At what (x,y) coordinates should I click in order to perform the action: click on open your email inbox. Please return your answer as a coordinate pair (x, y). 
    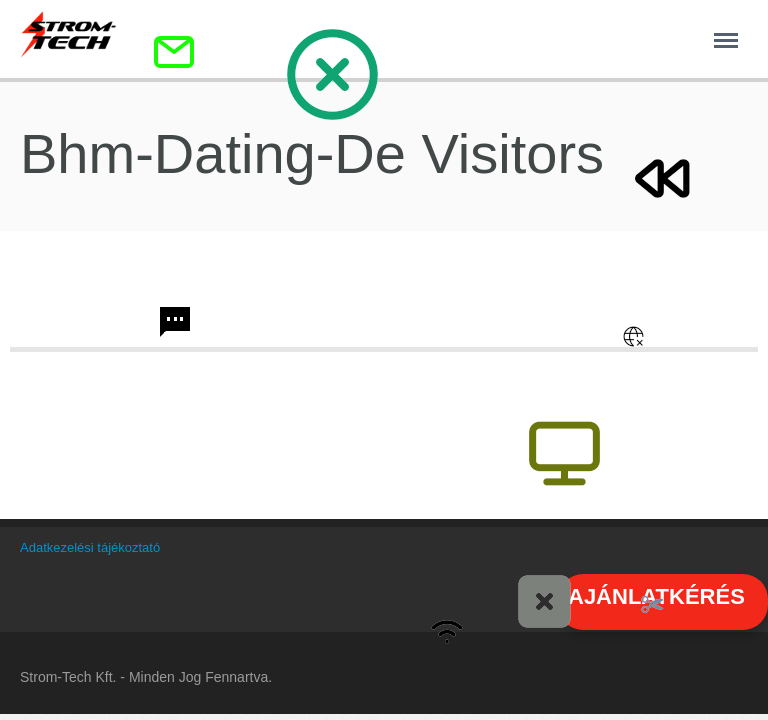
    Looking at the image, I should click on (174, 52).